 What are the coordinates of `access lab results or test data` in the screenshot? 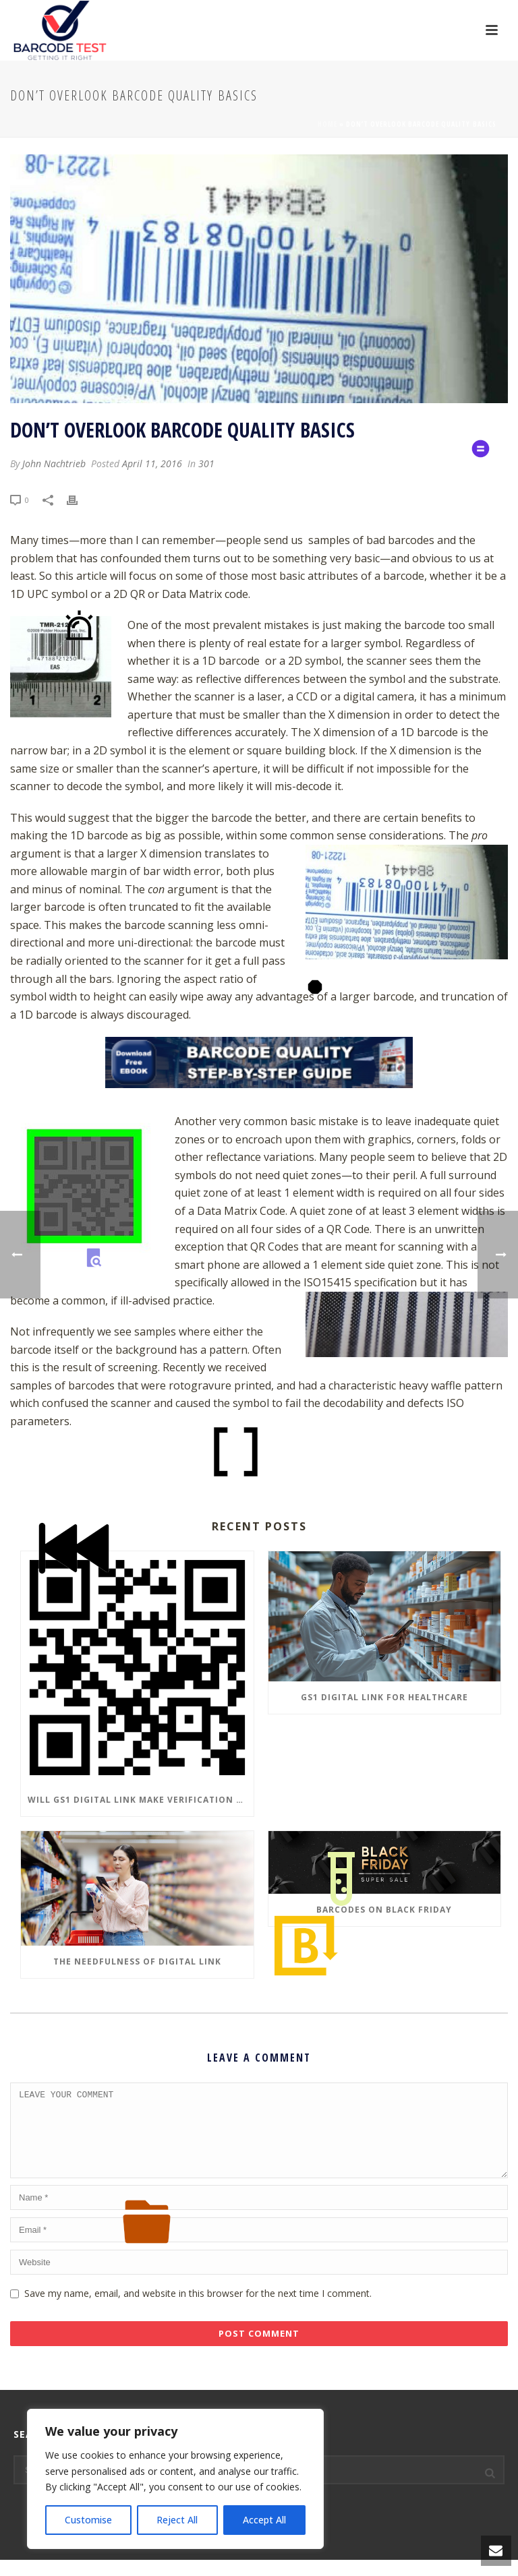 It's located at (341, 1879).